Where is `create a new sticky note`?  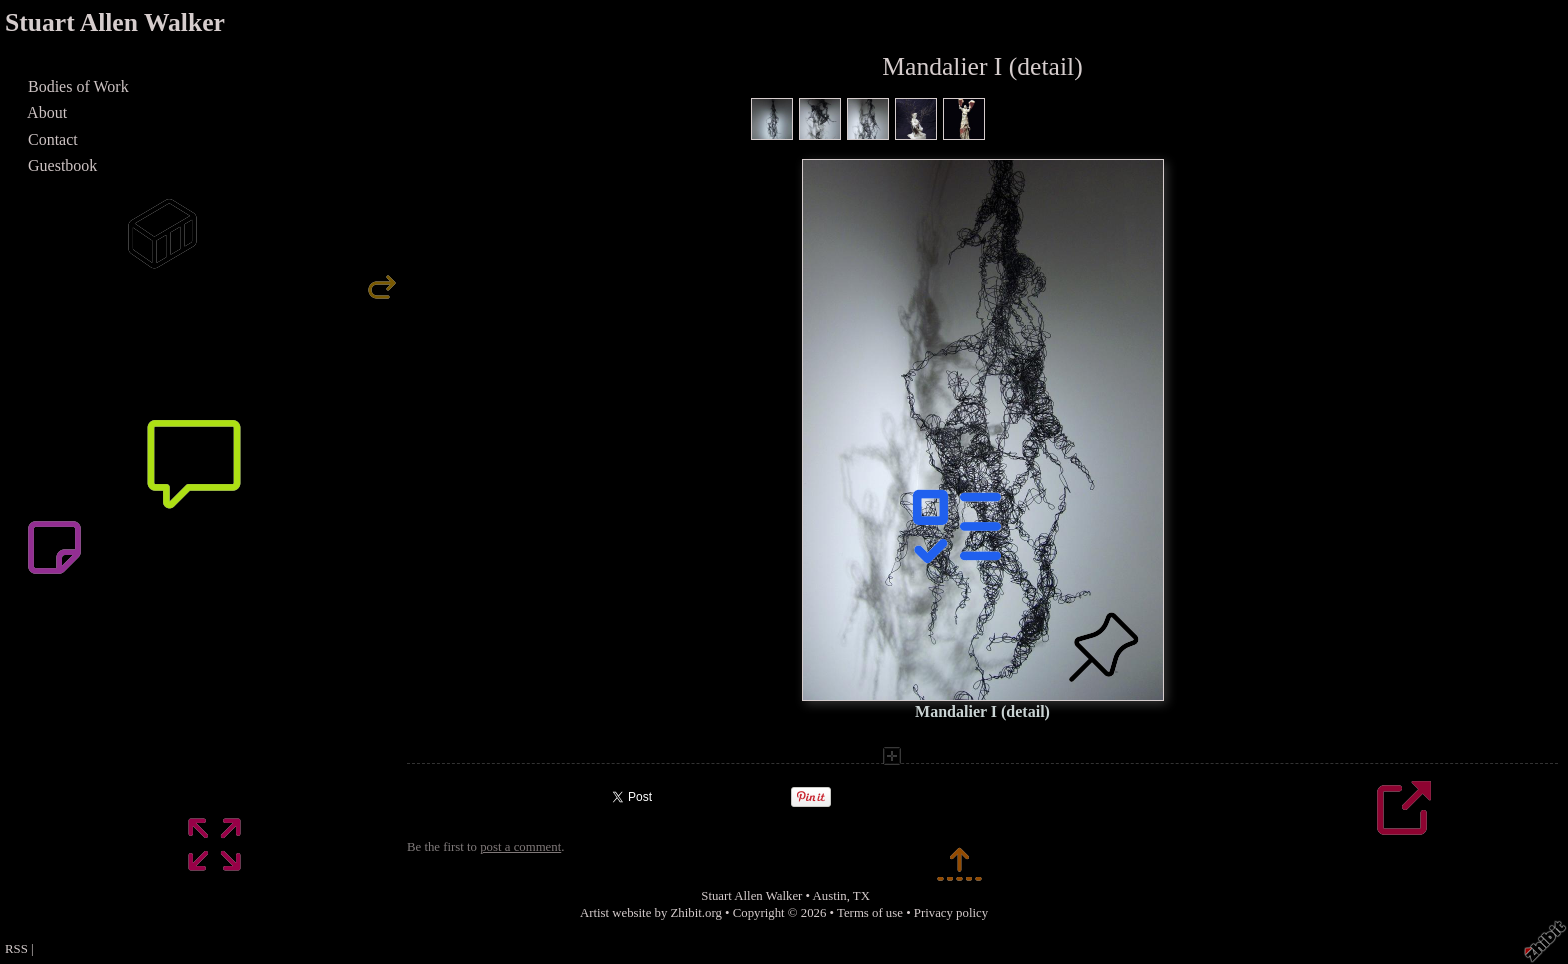 create a new sticky note is located at coordinates (54, 547).